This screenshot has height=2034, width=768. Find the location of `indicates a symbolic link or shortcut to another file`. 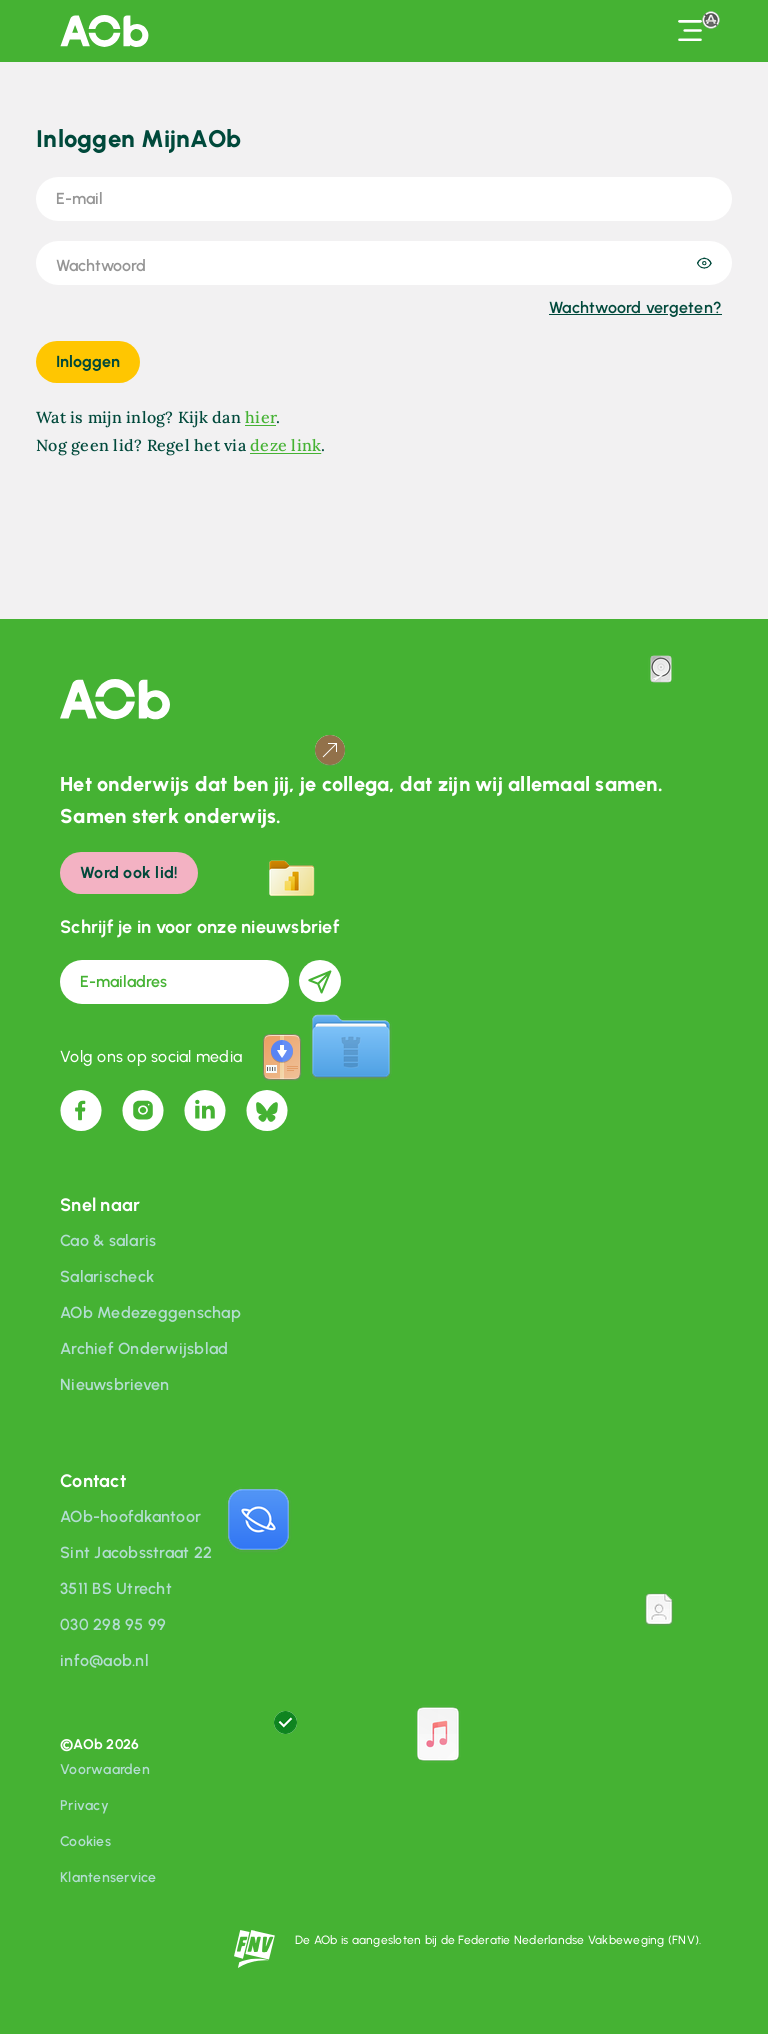

indicates a symbolic link or shortcut to another file is located at coordinates (330, 750).